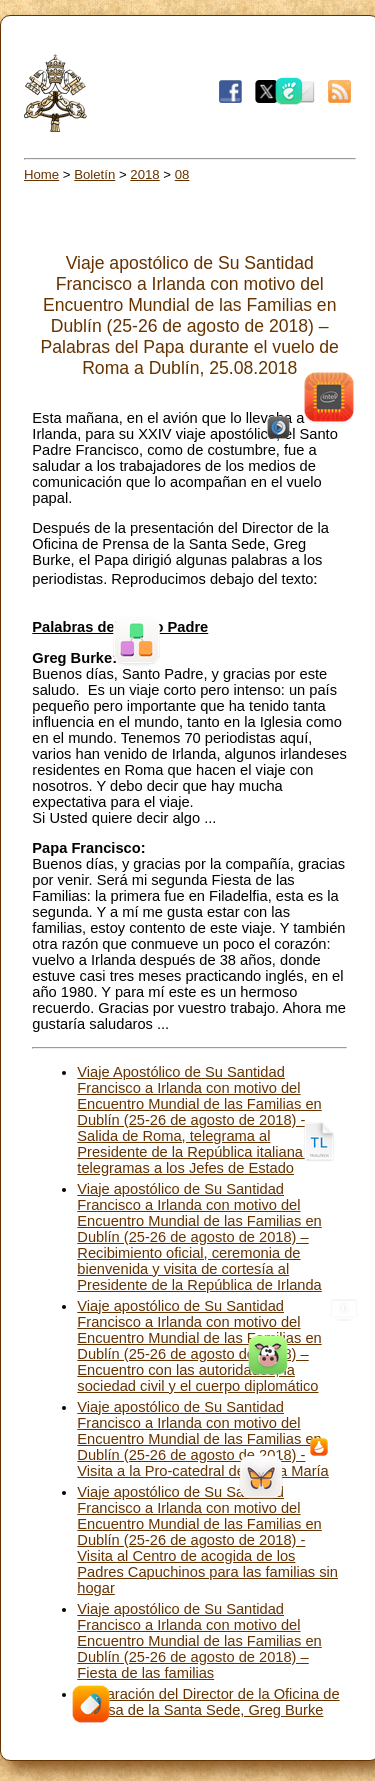 Image resolution: width=375 pixels, height=1781 pixels. What do you see at coordinates (261, 1477) in the screenshot?
I see `open freemind mind-mapping application` at bounding box center [261, 1477].